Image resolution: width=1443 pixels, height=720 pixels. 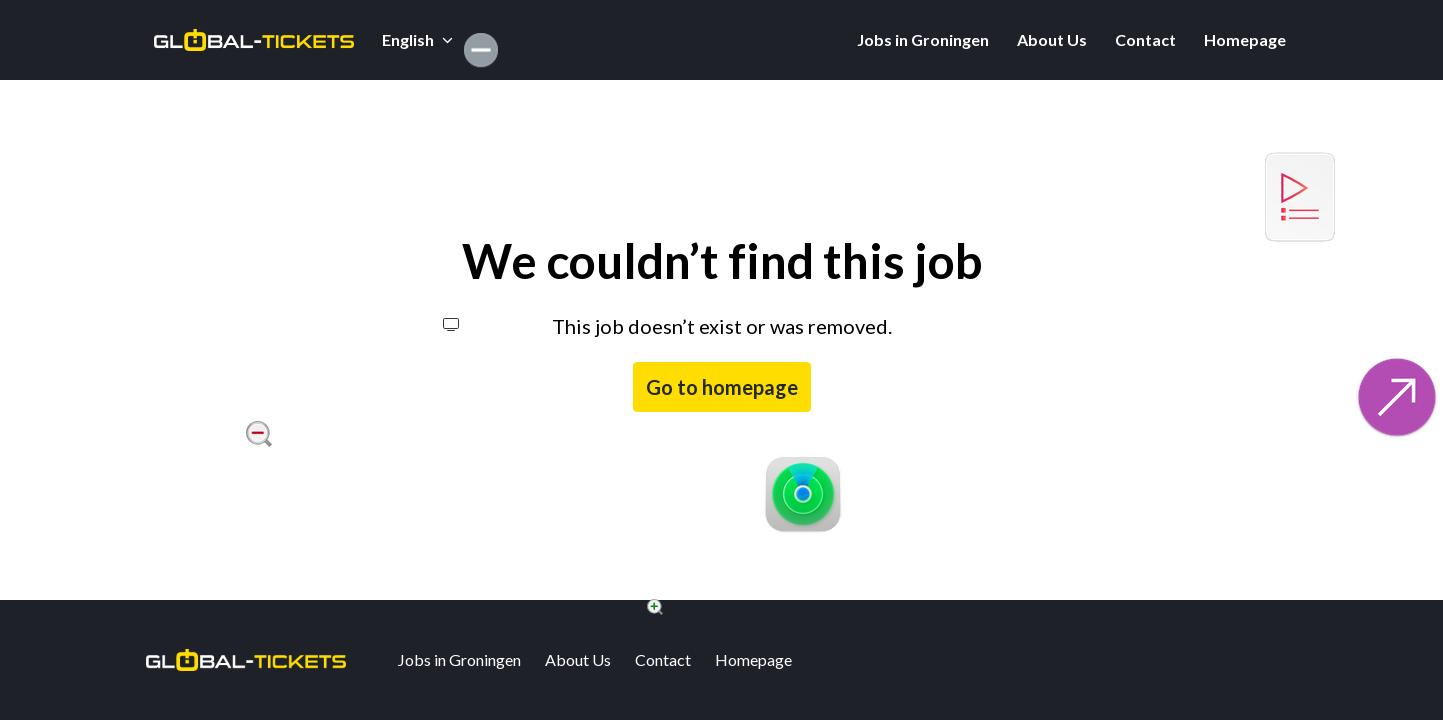 What do you see at coordinates (655, 607) in the screenshot?
I see `zoom in on the current view` at bounding box center [655, 607].